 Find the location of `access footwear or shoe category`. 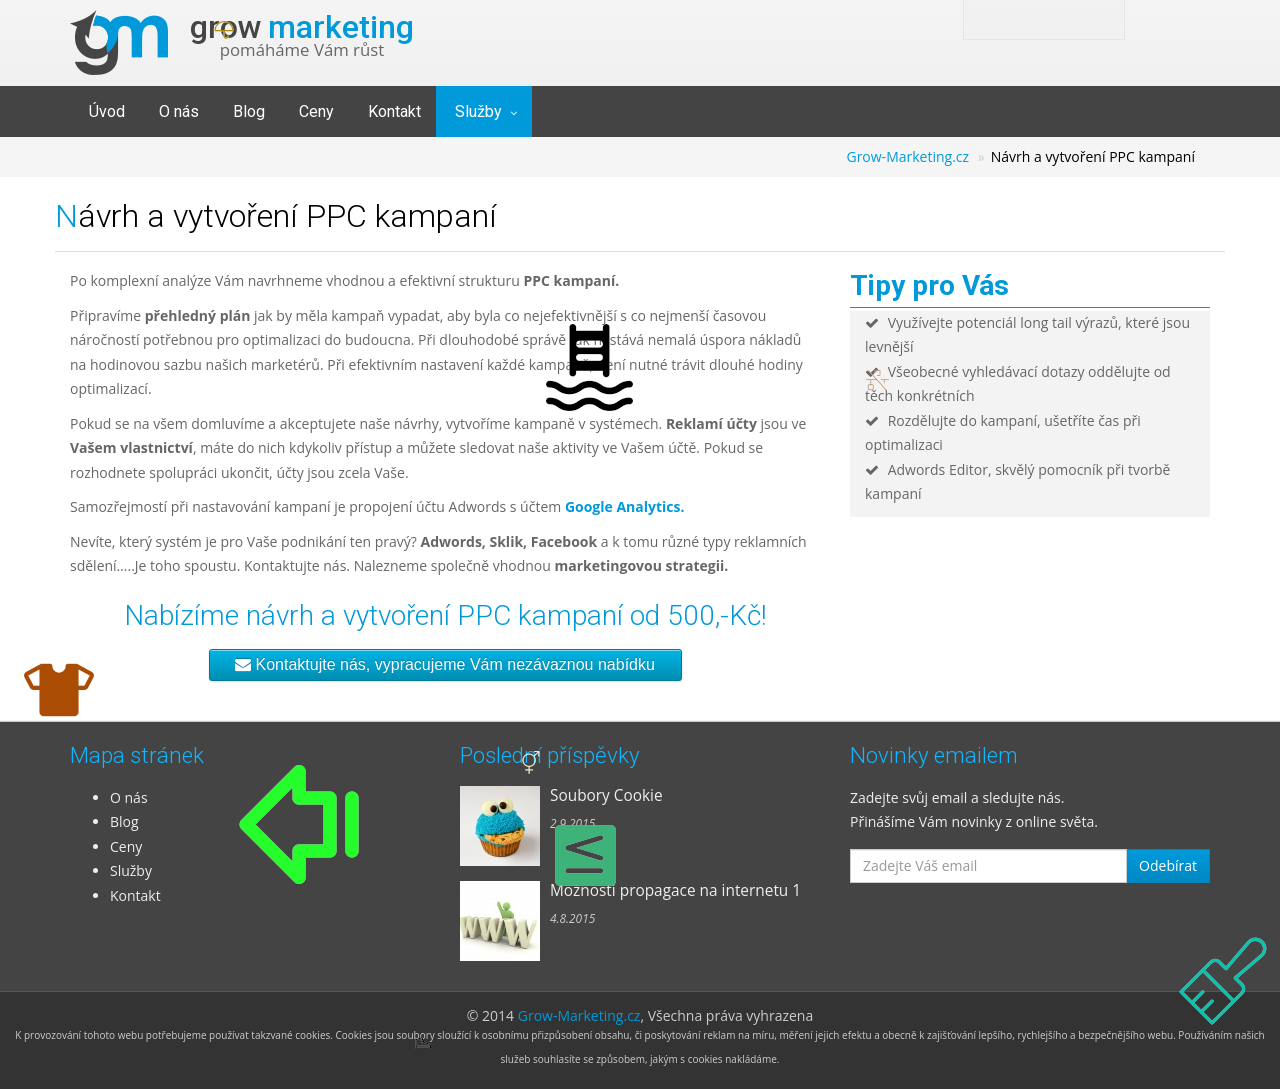

access footwear or shoe category is located at coordinates (422, 1043).